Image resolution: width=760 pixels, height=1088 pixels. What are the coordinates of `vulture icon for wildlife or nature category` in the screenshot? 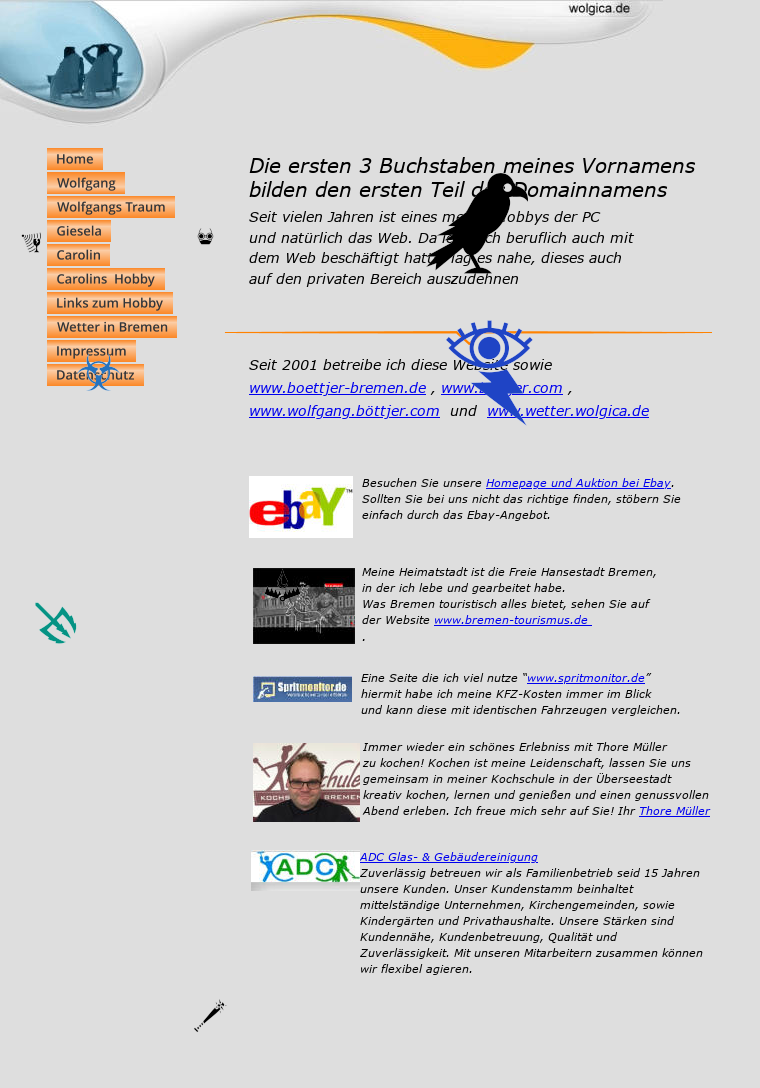 It's located at (477, 222).